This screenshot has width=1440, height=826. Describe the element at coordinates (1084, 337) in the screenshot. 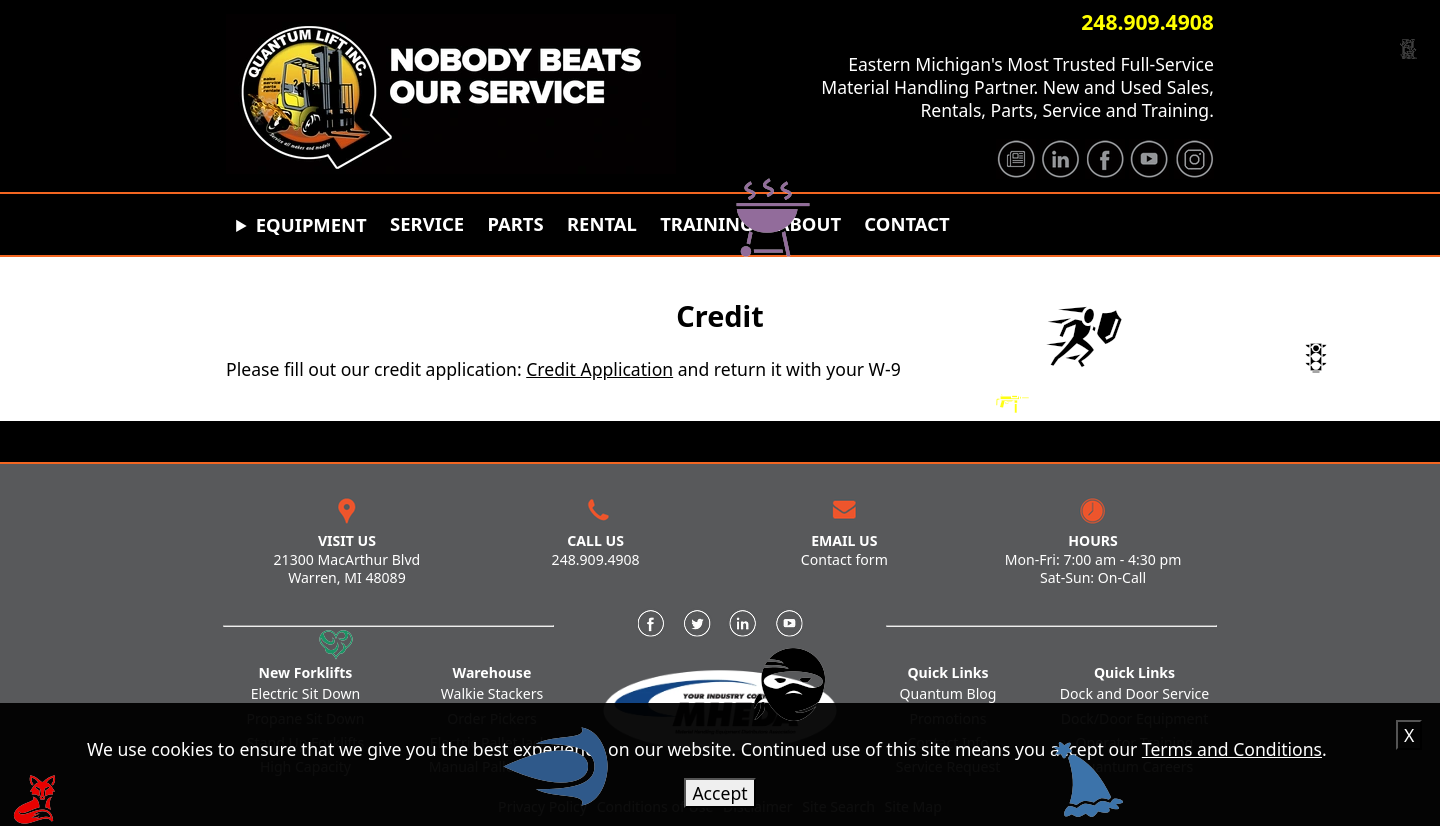

I see `activate shield bash ability` at that location.